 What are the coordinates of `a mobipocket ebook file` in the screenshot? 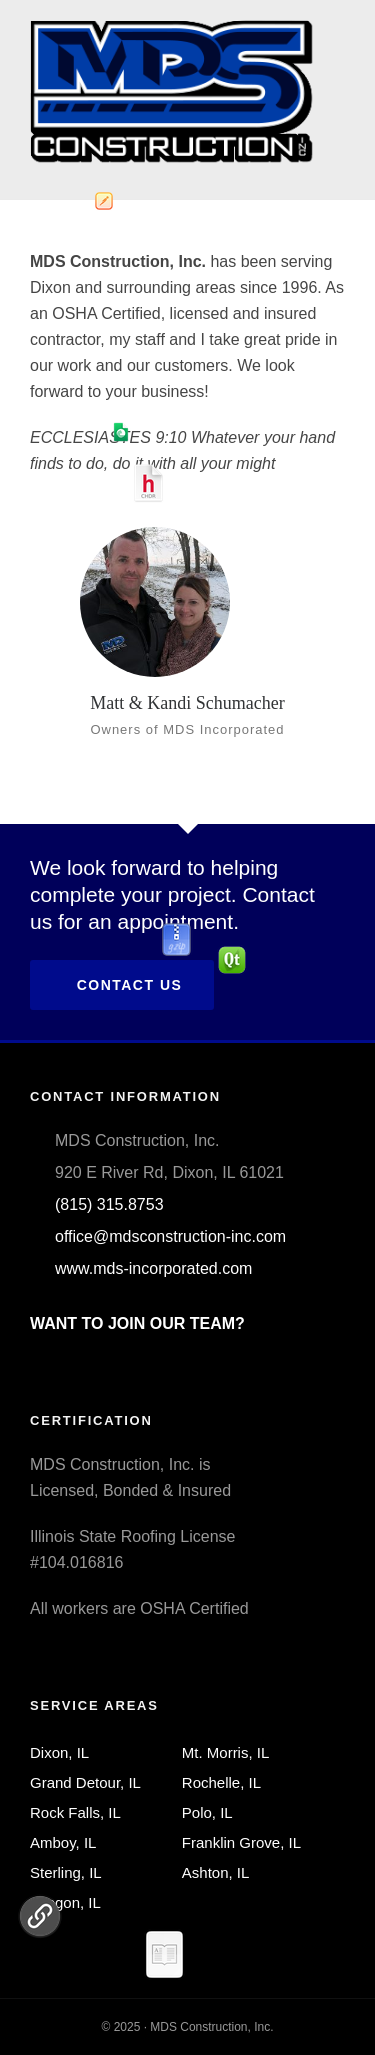 It's located at (164, 1954).